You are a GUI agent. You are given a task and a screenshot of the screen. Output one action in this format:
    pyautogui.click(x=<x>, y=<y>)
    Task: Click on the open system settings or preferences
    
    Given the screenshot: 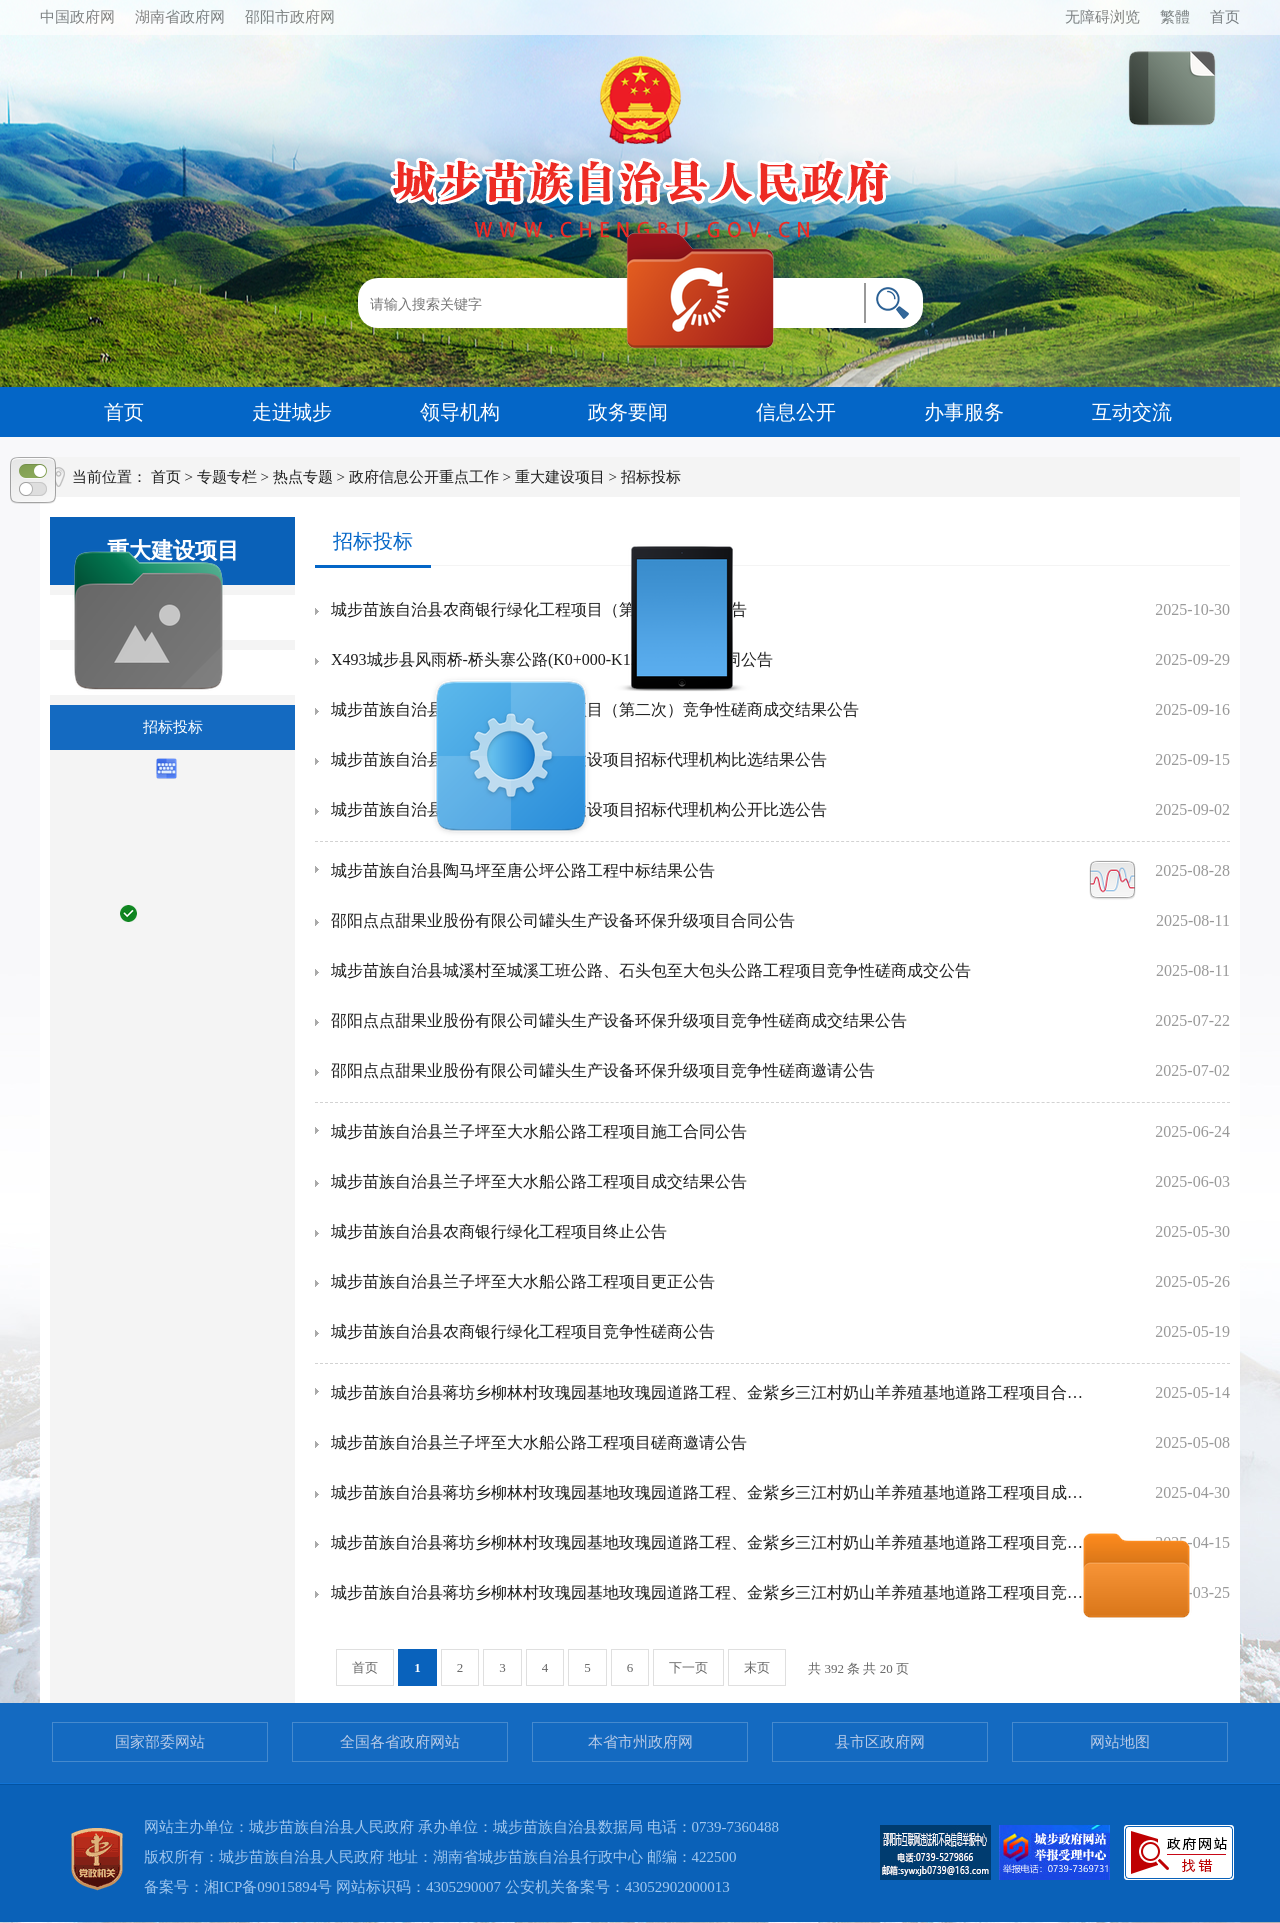 What is the action you would take?
    pyautogui.click(x=33, y=480)
    